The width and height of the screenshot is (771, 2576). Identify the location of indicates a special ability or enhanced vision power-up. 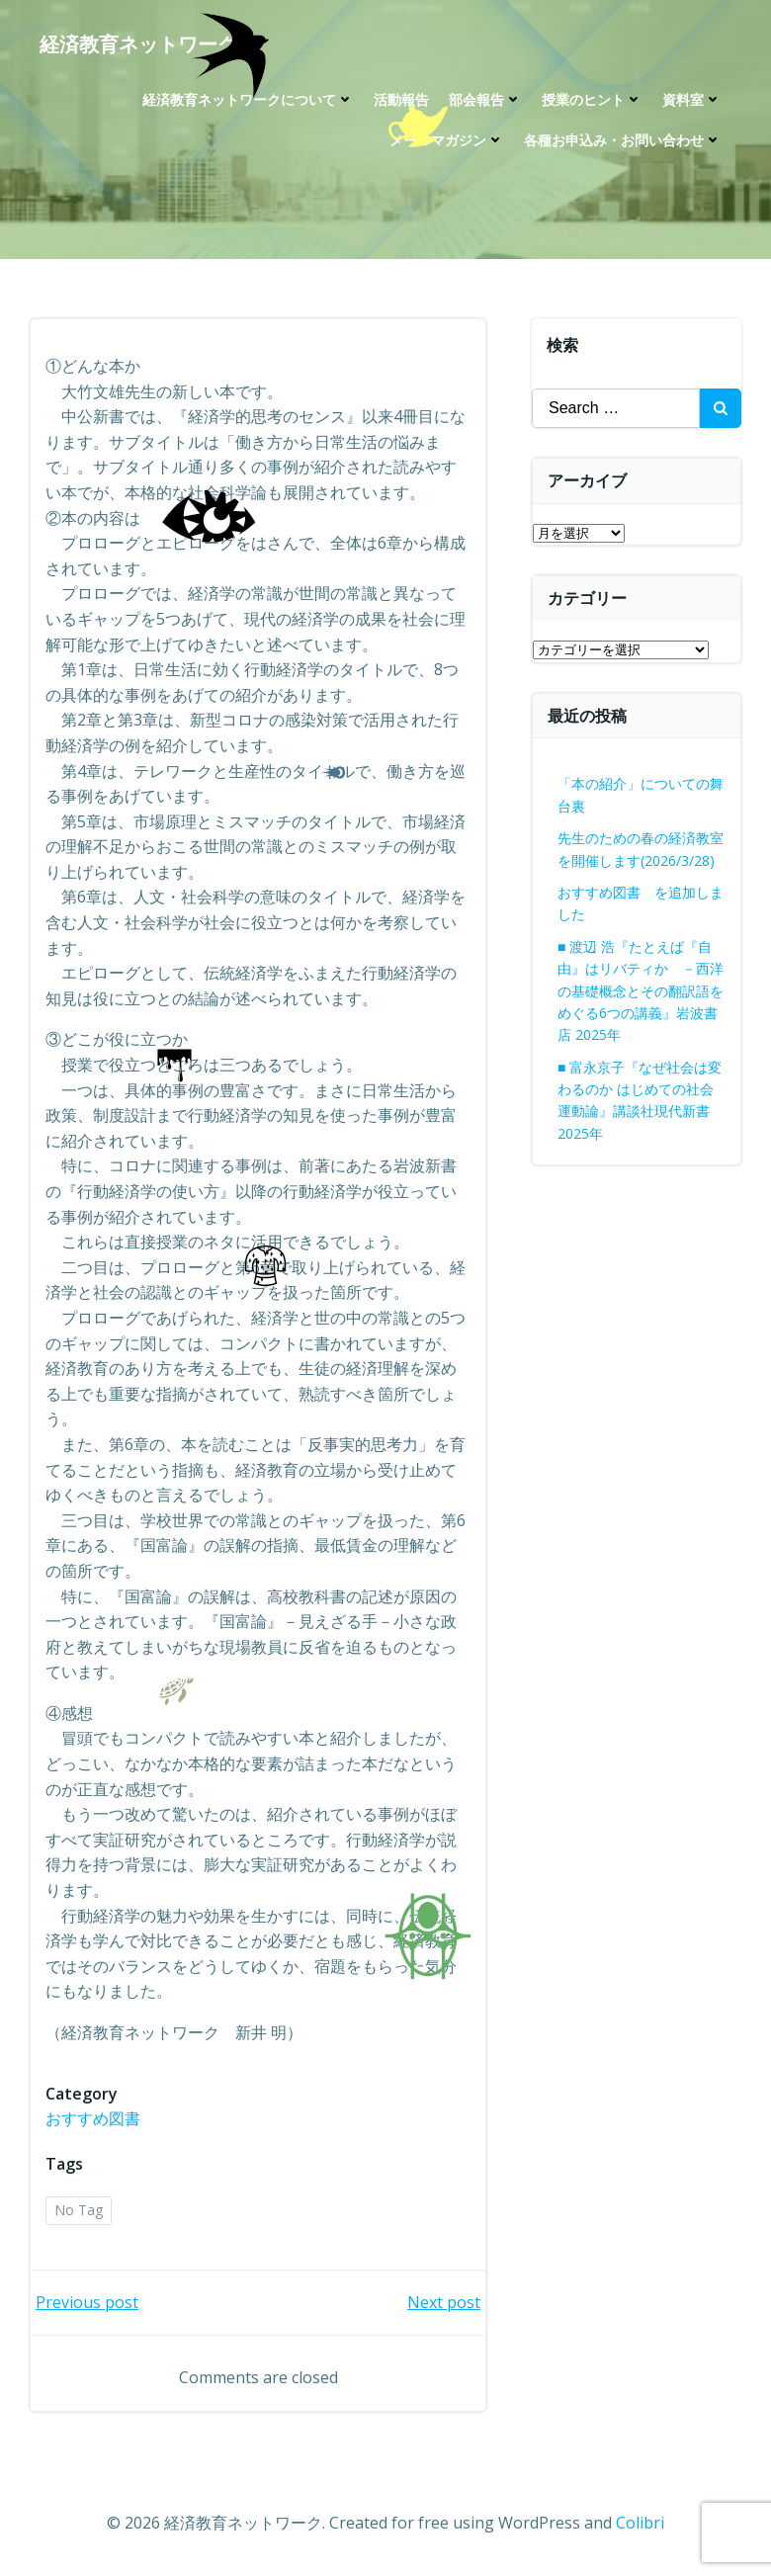
(209, 521).